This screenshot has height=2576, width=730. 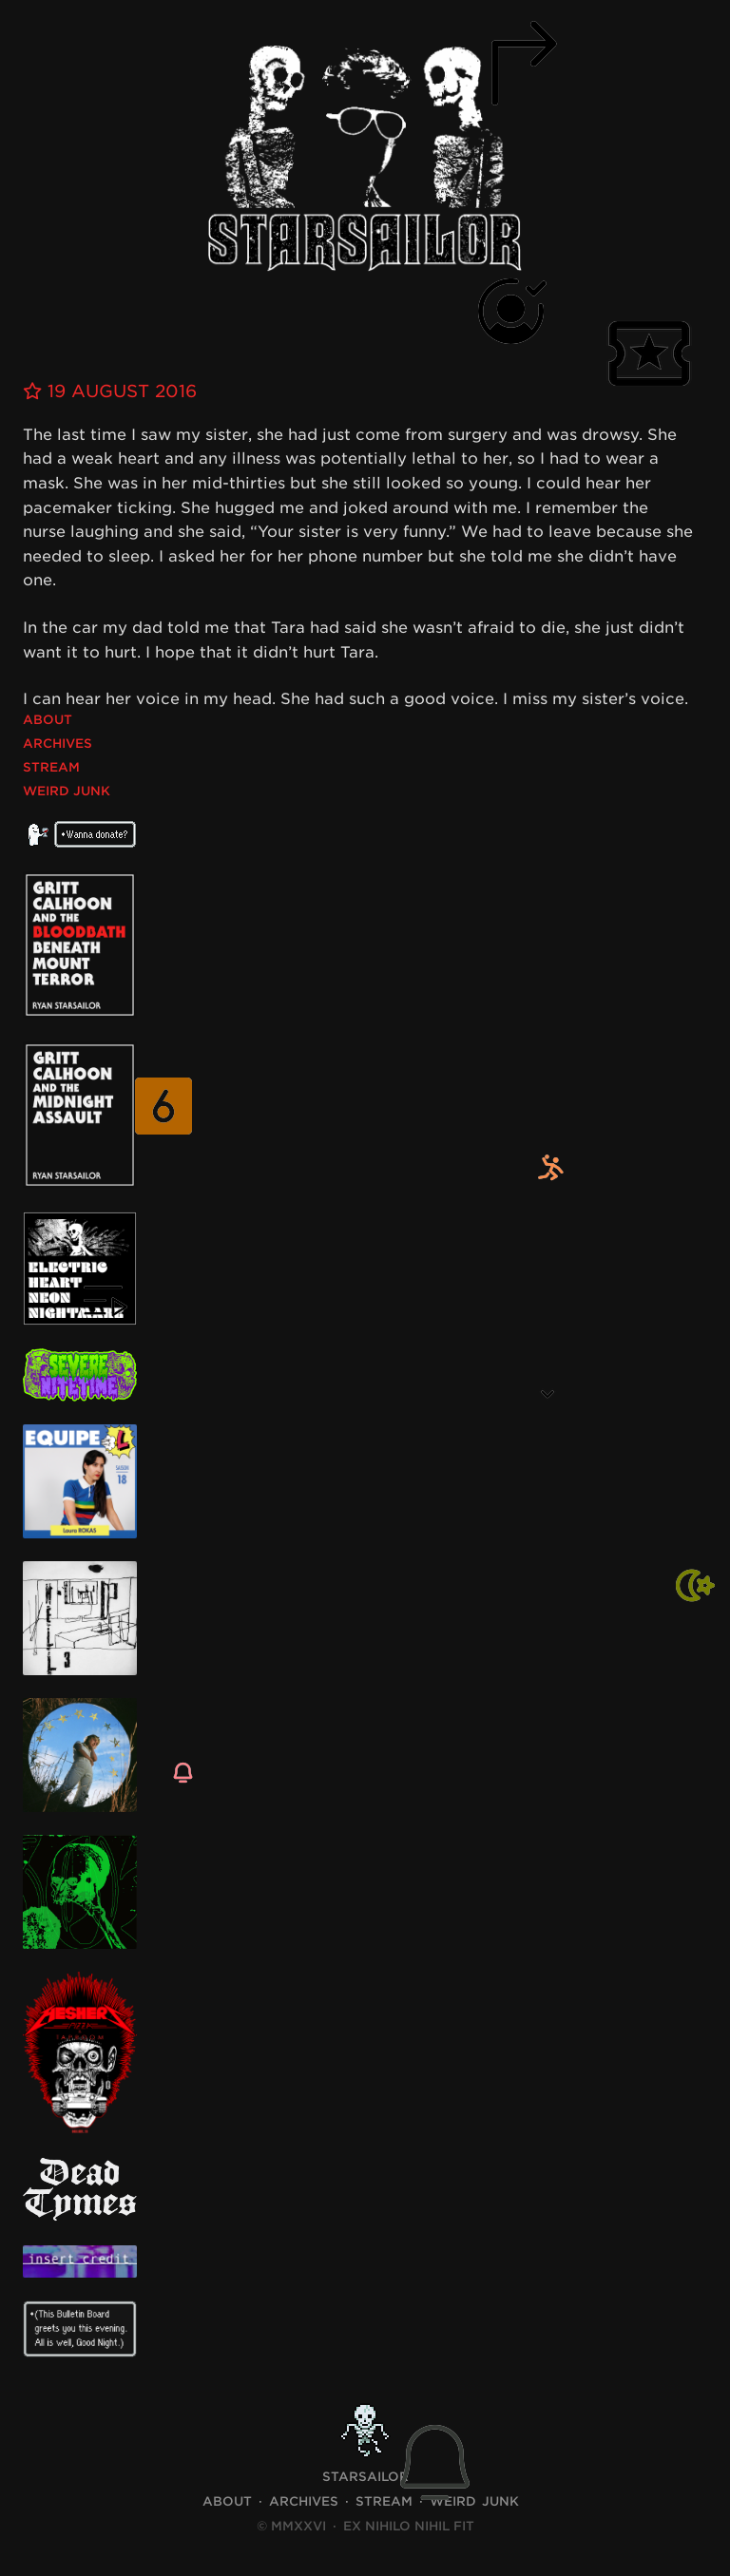 What do you see at coordinates (517, 63) in the screenshot?
I see `forward or share content` at bounding box center [517, 63].